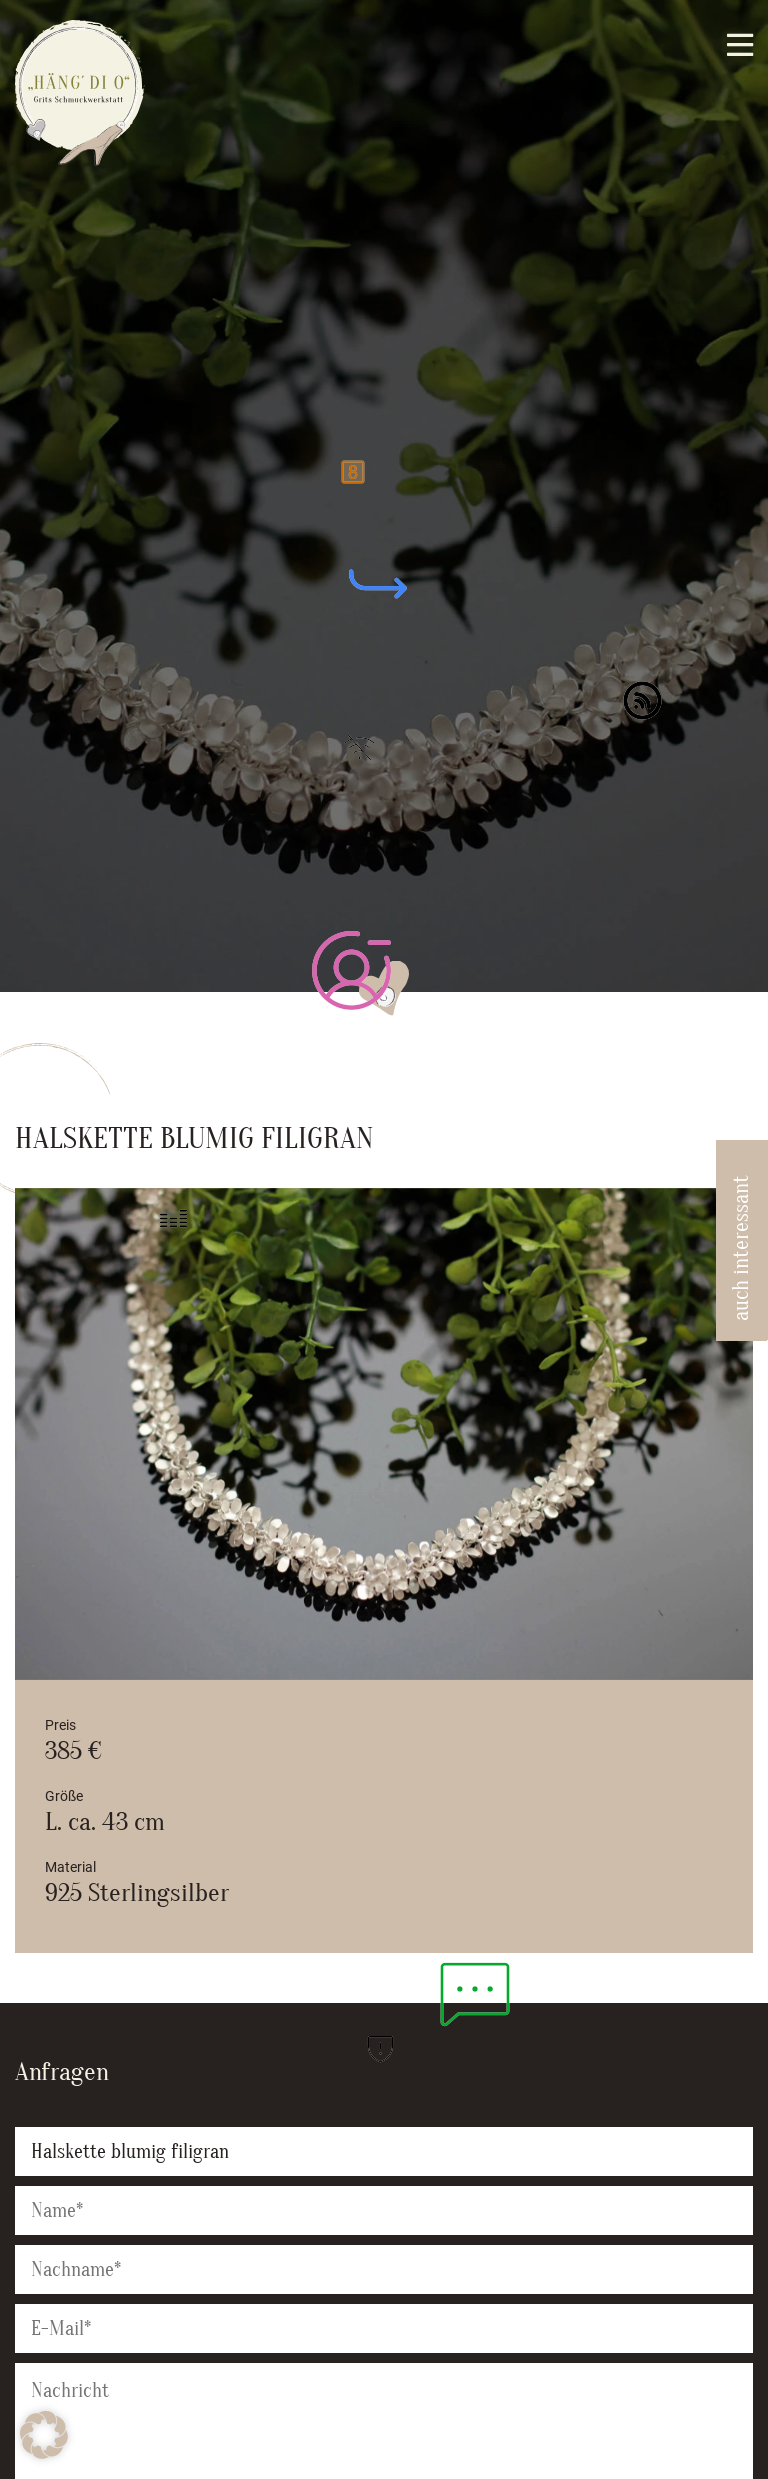 This screenshot has width=768, height=2479. What do you see at coordinates (173, 1218) in the screenshot?
I see `adjust audio equalizer settings` at bounding box center [173, 1218].